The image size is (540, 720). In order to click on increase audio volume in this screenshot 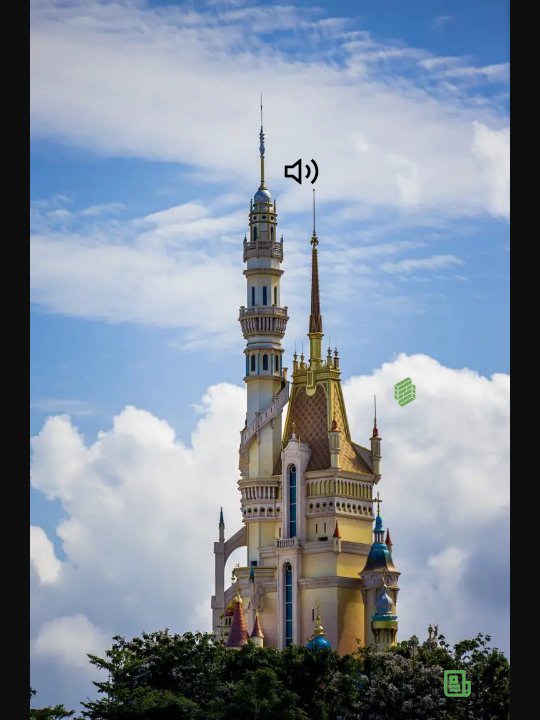, I will do `click(301, 171)`.